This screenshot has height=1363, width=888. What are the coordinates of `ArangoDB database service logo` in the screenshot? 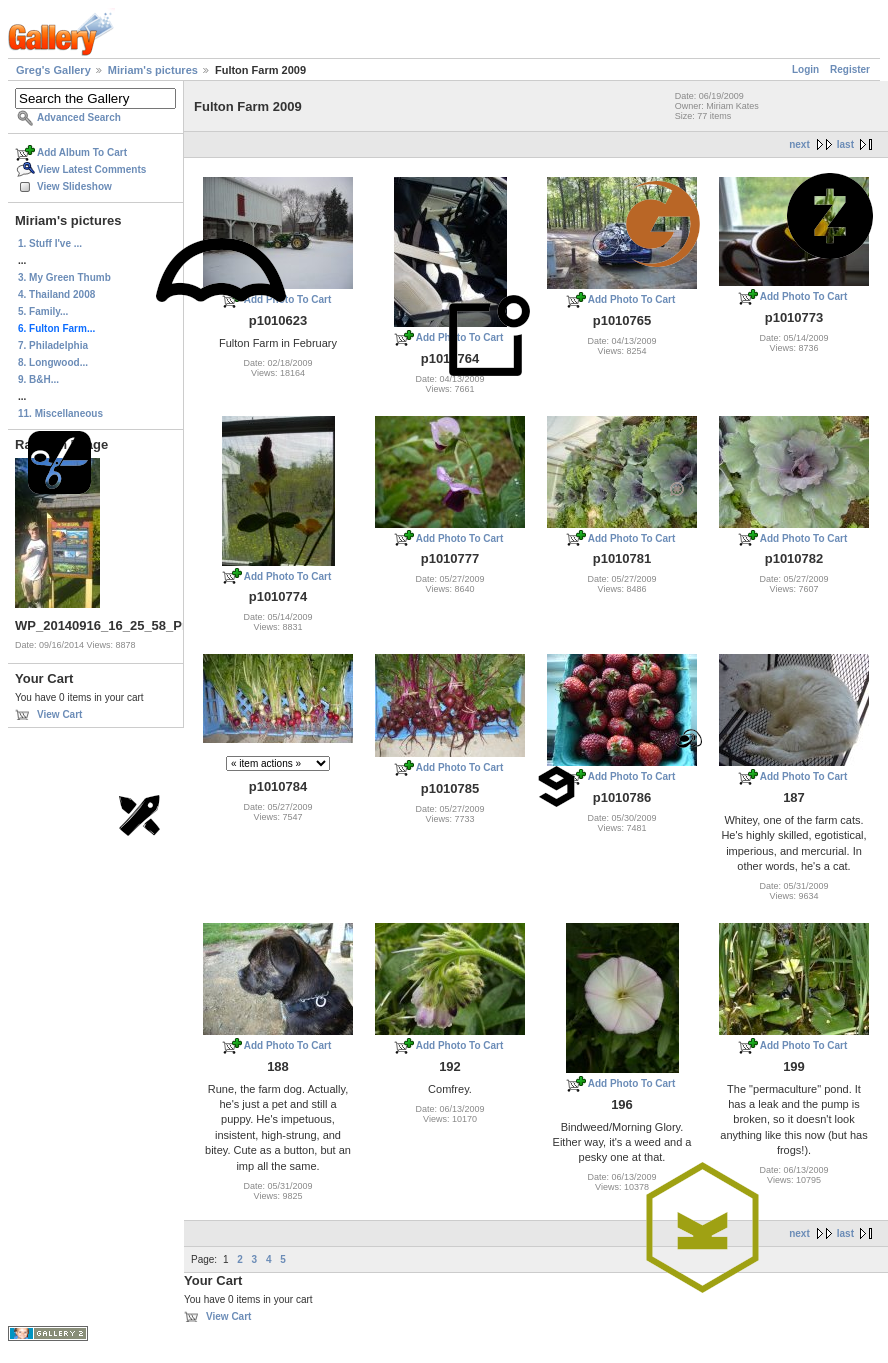 It's located at (688, 738).